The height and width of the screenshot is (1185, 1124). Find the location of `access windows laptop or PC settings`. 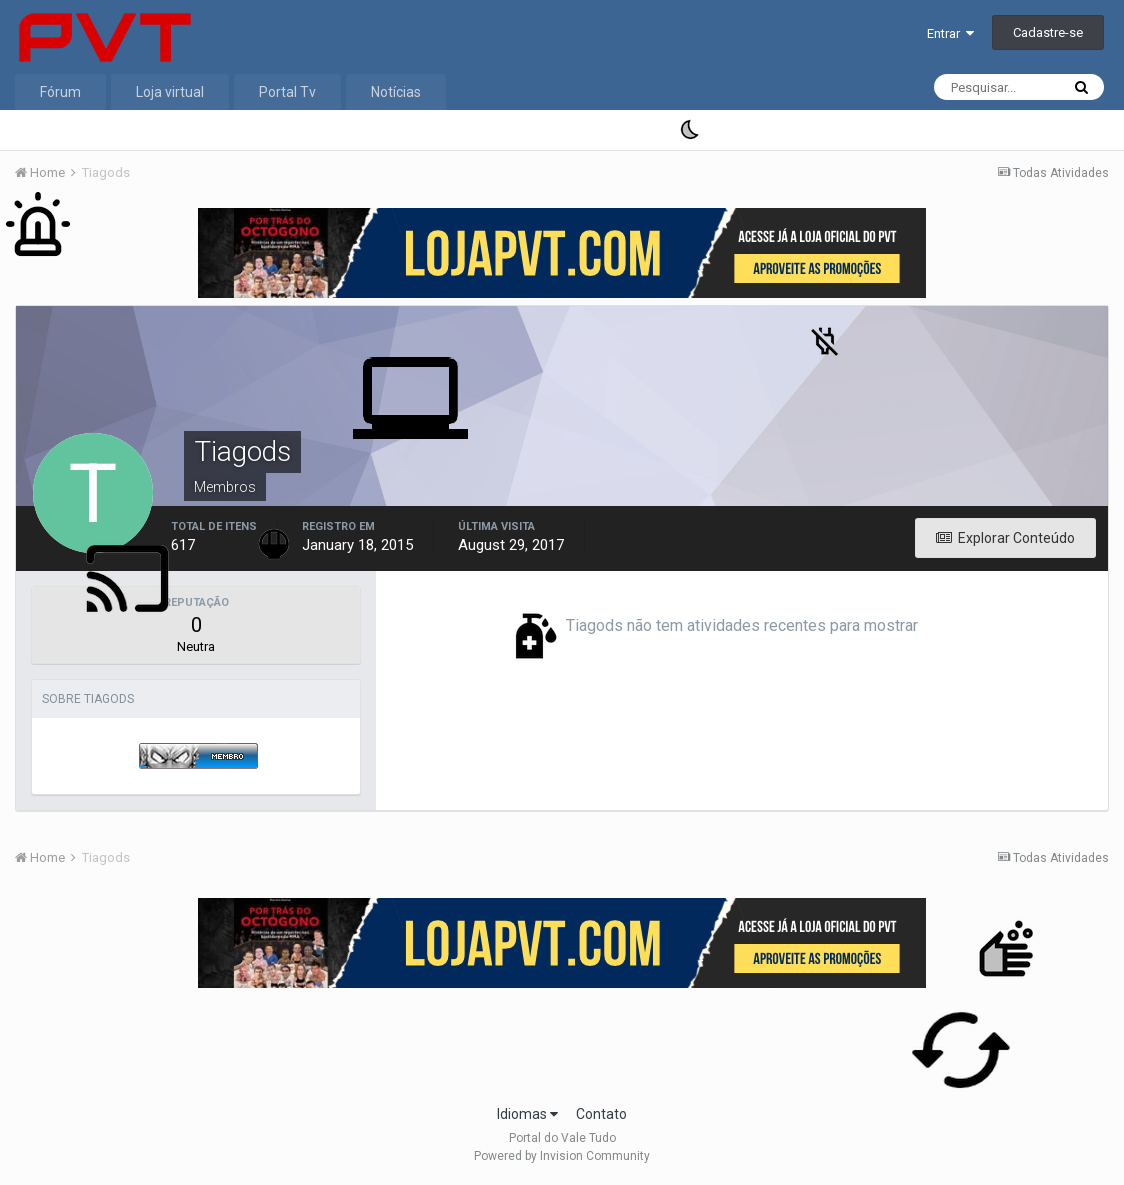

access windows laptop or PC settings is located at coordinates (410, 400).